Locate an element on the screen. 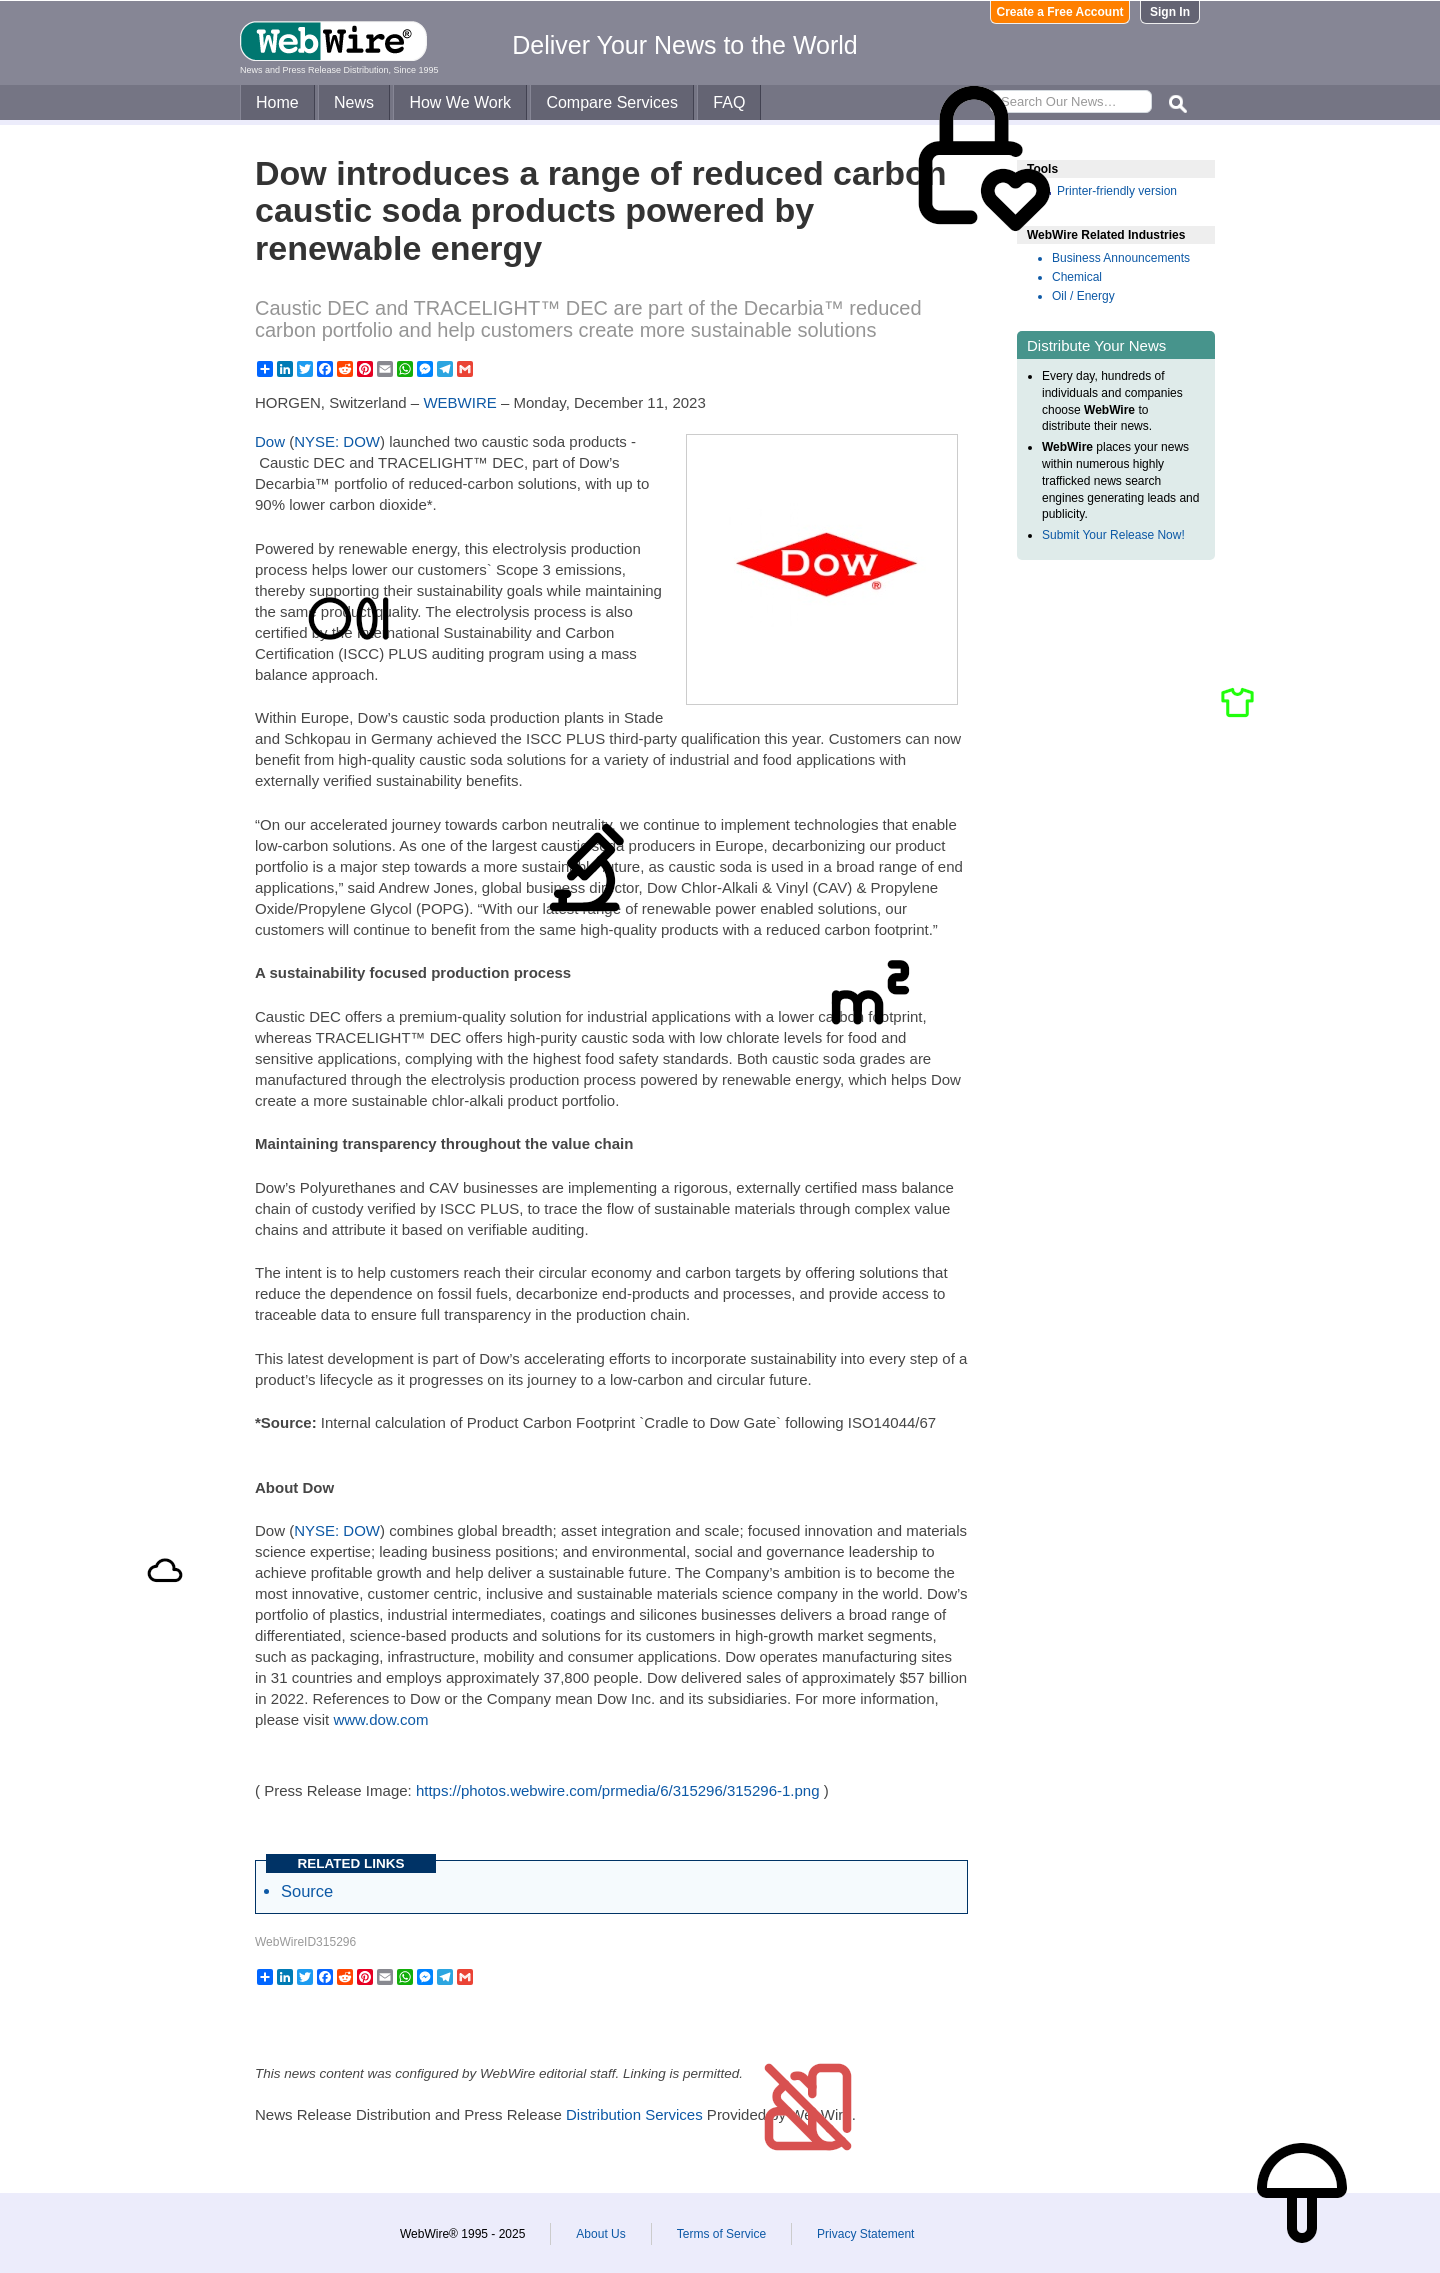  browse clothing or apparel items is located at coordinates (1237, 702).